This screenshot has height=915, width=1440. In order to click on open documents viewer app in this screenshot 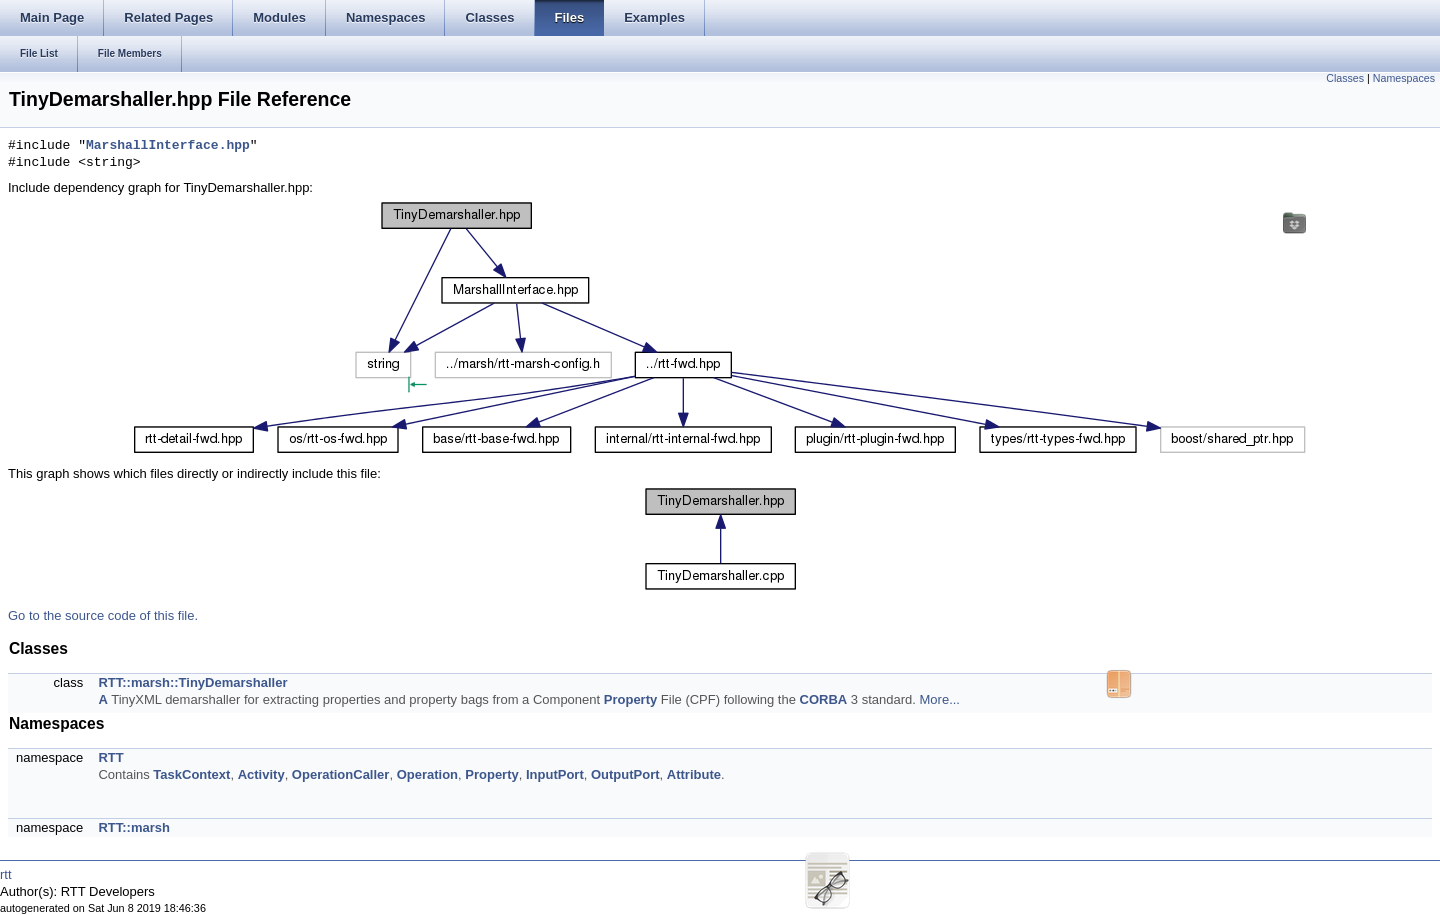, I will do `click(827, 880)`.